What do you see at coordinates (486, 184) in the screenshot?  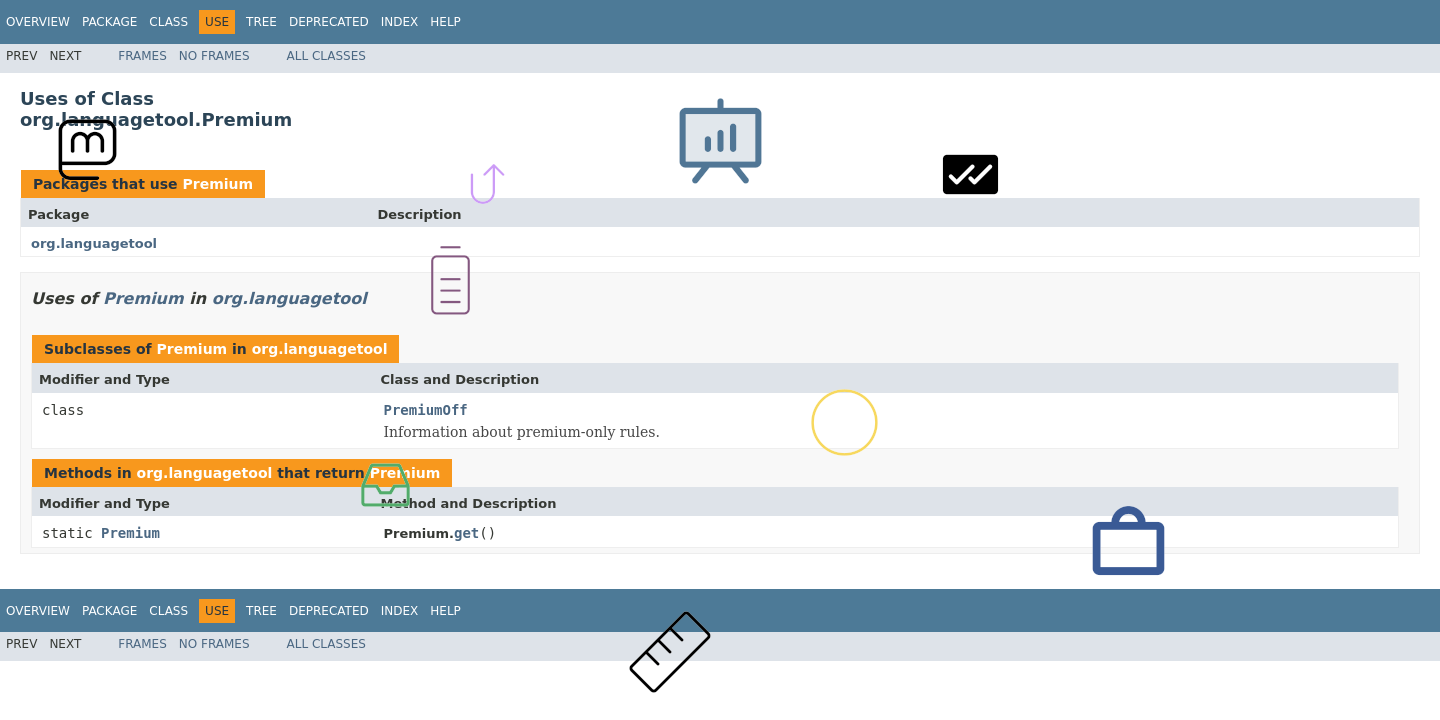 I see `redo or repeat last action` at bounding box center [486, 184].